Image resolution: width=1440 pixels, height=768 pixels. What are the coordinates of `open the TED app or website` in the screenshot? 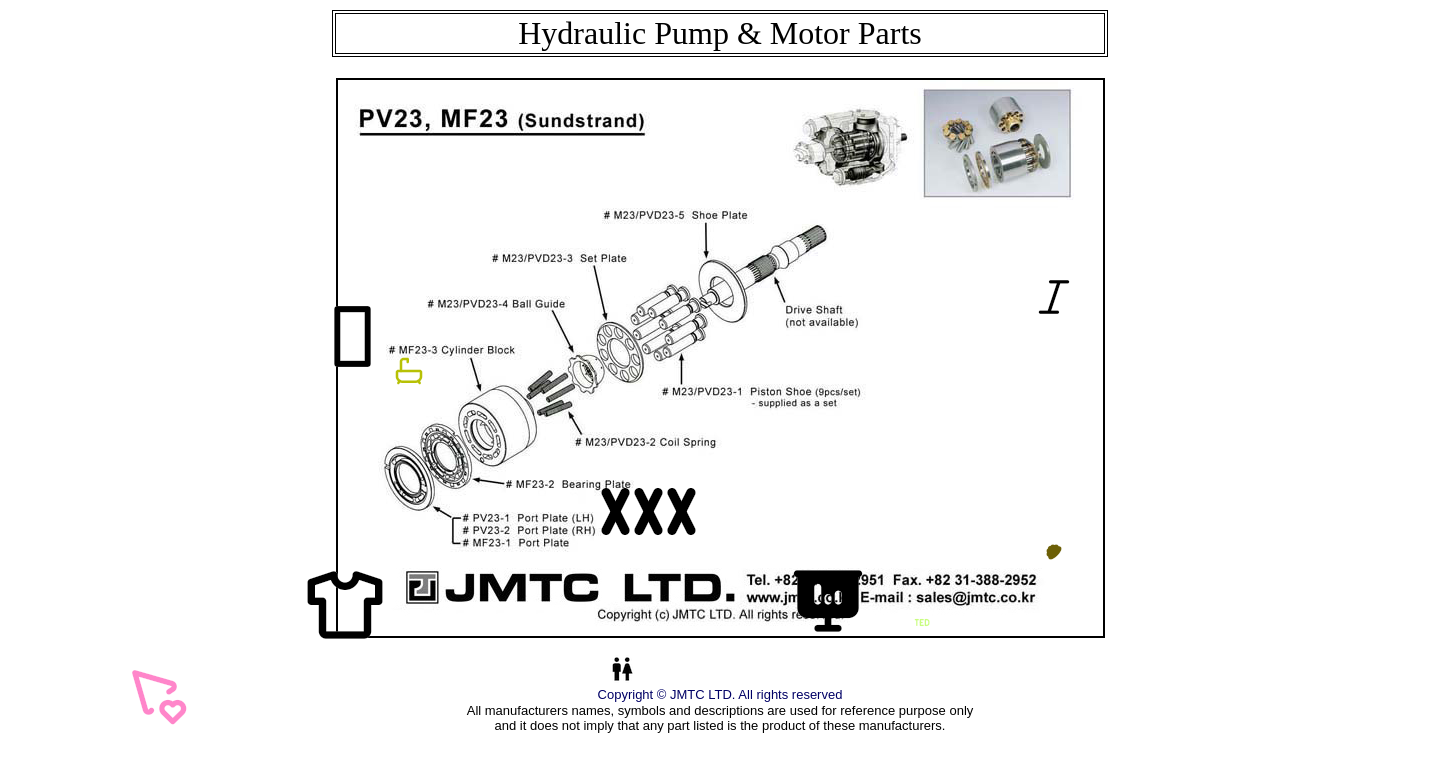 It's located at (922, 622).